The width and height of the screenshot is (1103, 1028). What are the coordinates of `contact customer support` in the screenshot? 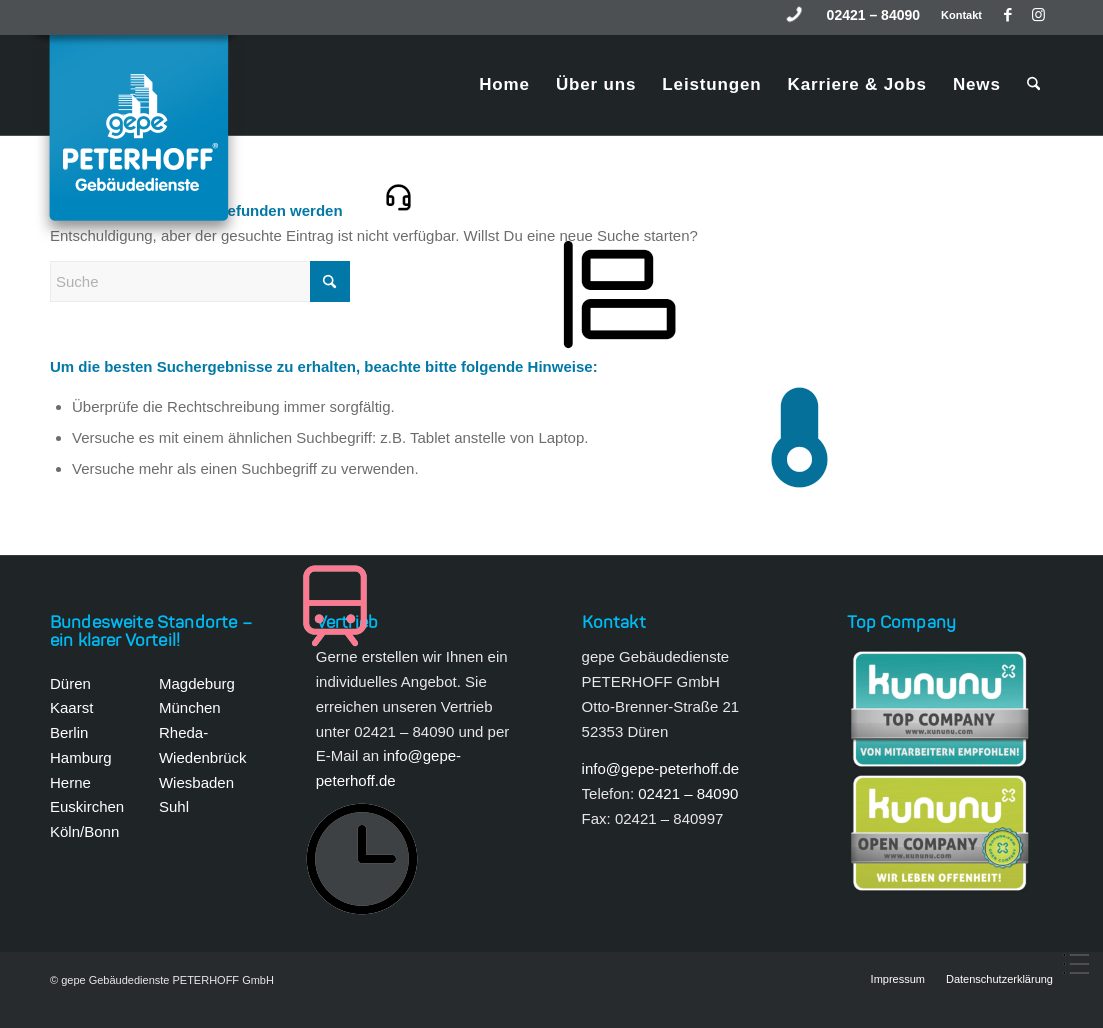 It's located at (398, 196).